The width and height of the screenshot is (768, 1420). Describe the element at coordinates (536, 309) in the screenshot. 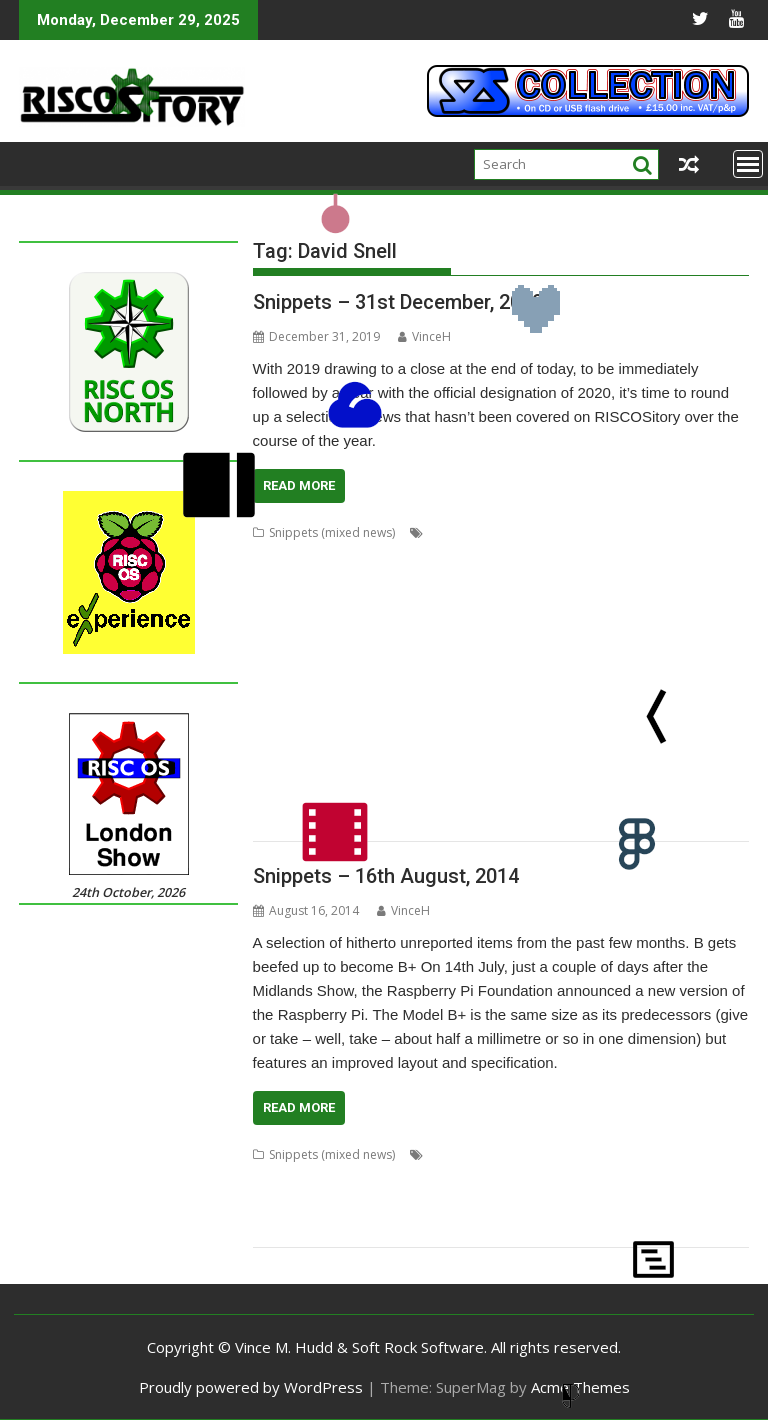

I see `launch undertale game` at that location.